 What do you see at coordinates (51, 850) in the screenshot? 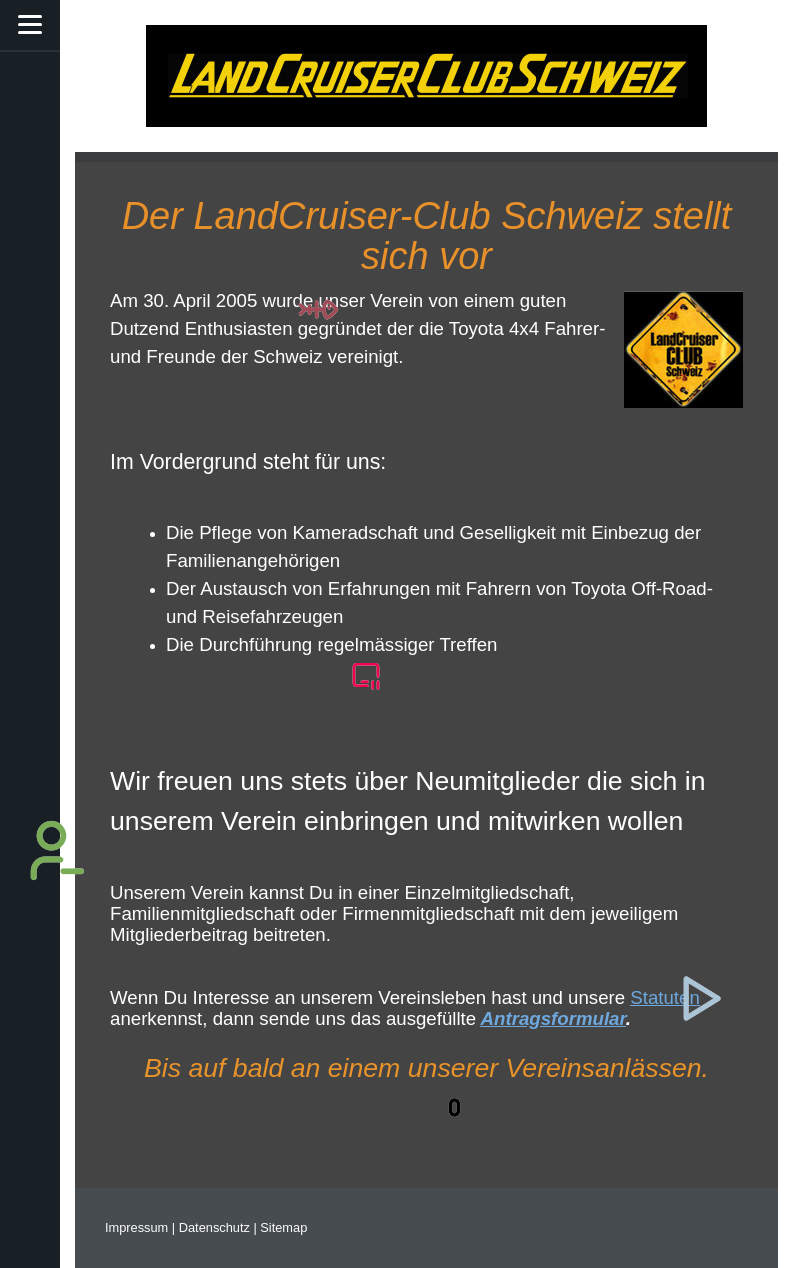
I see `remove a user or contact` at bounding box center [51, 850].